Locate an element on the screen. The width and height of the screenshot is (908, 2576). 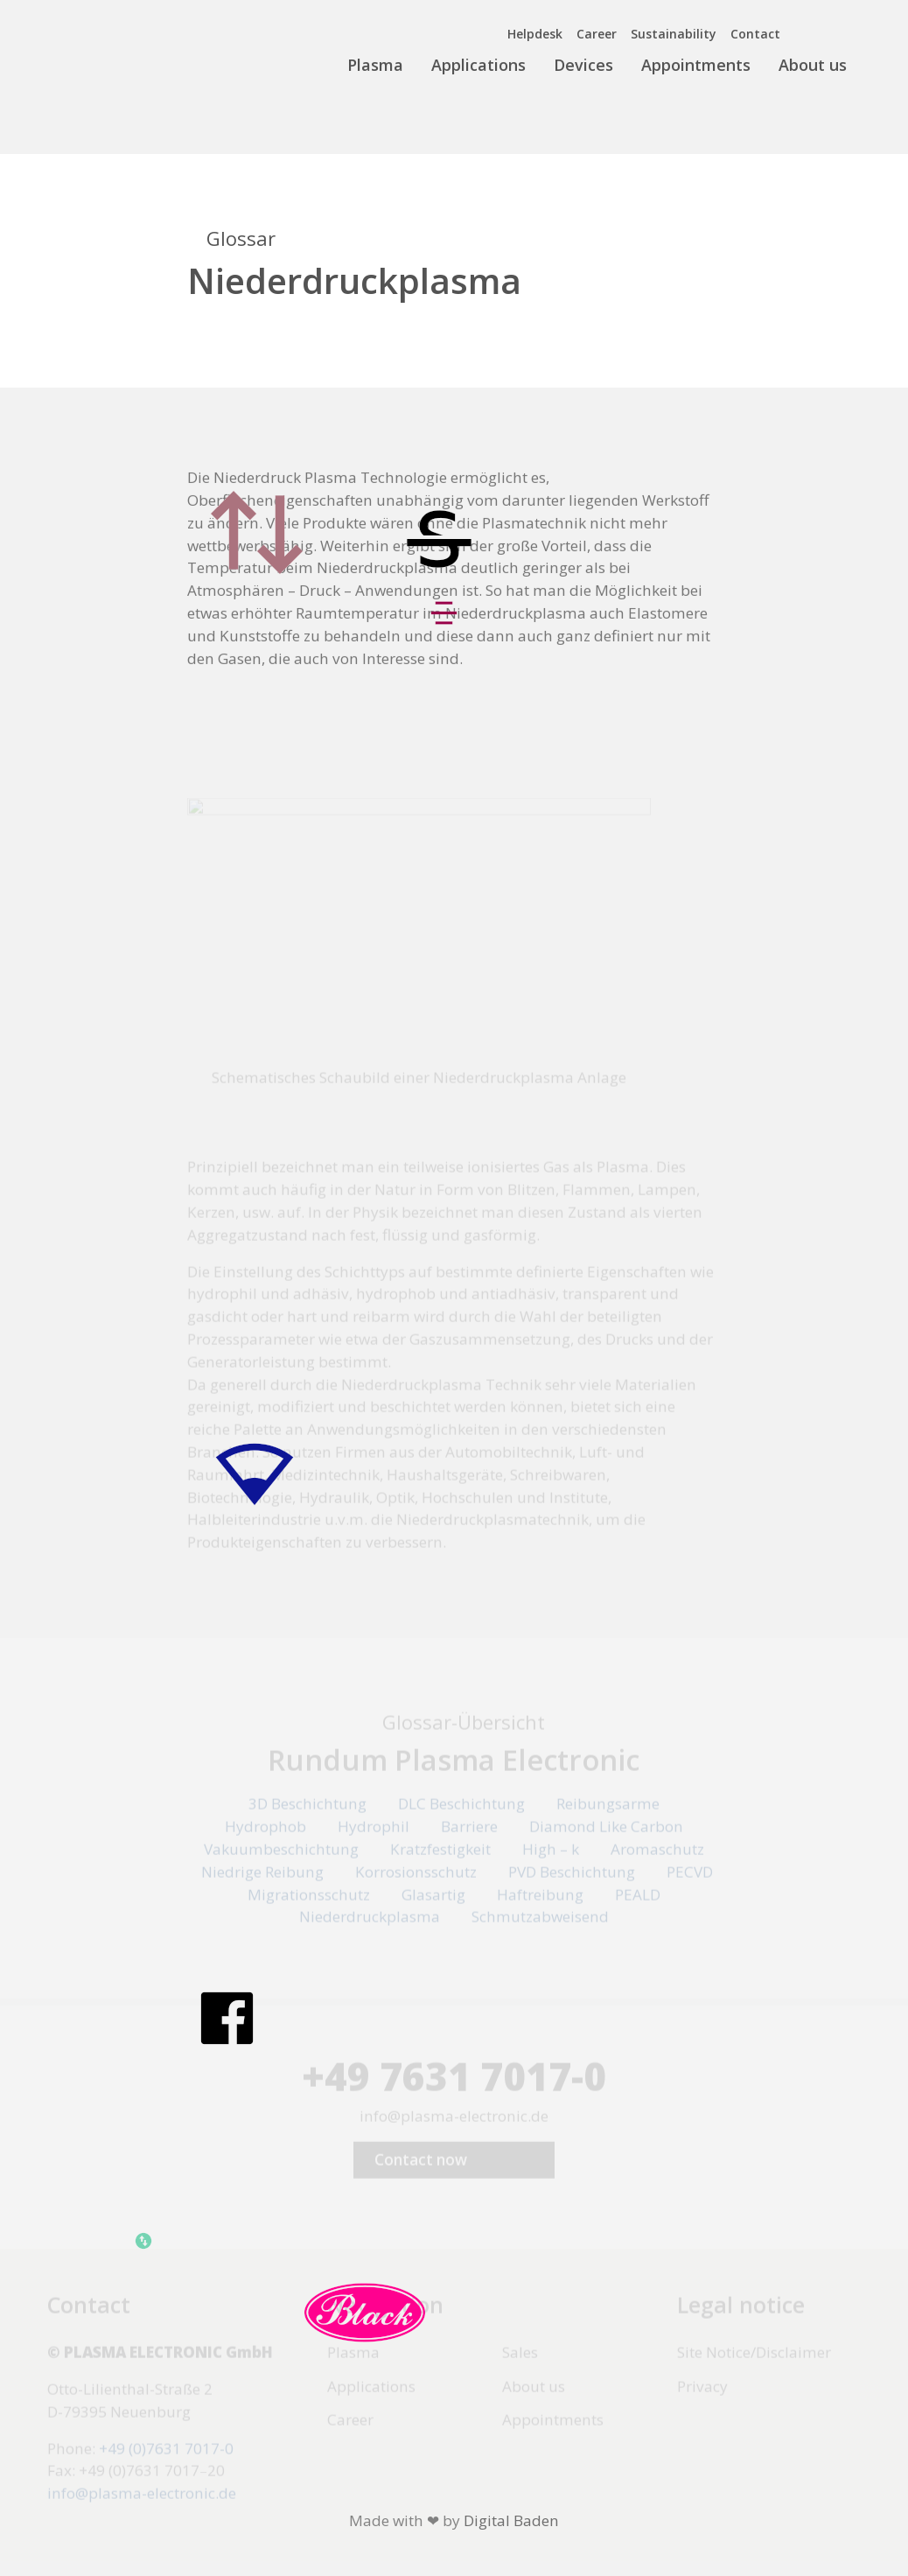
sort items in ascending or descending order is located at coordinates (256, 532).